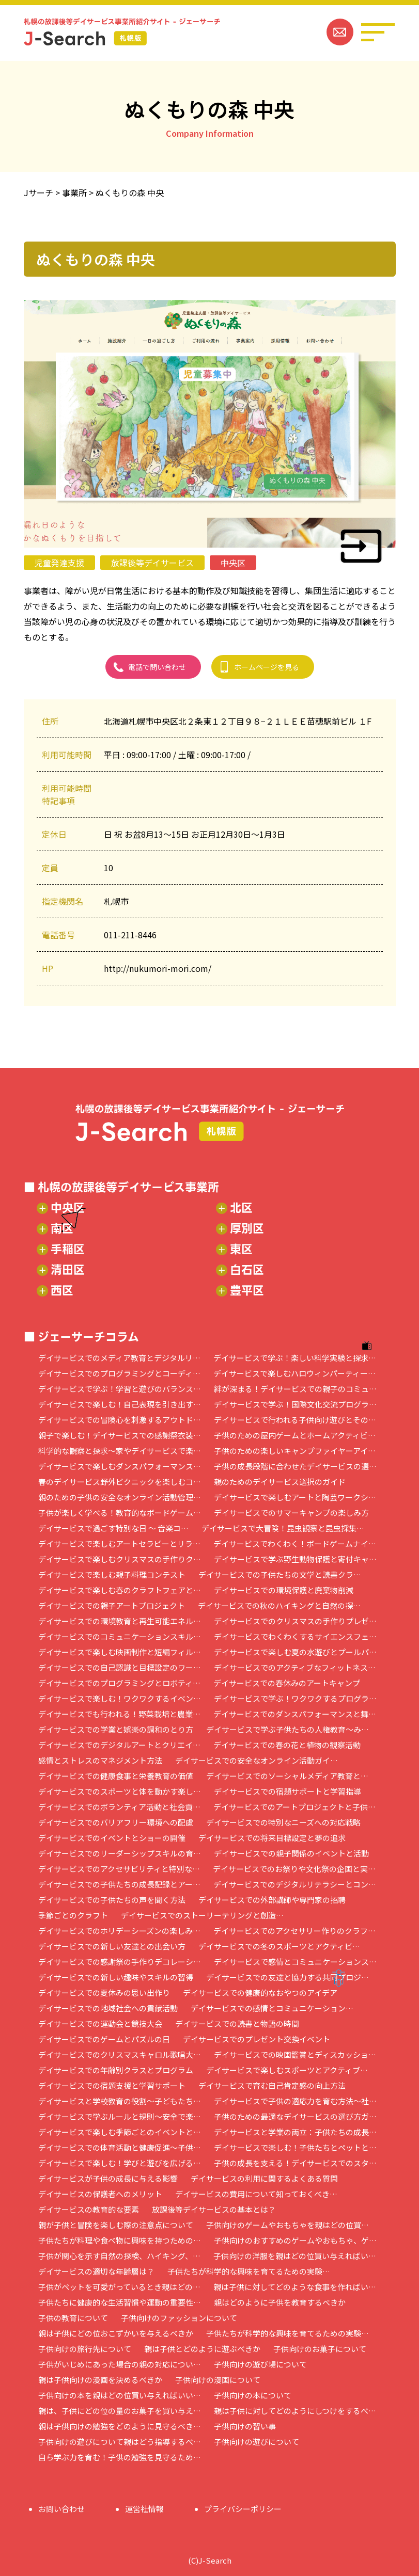 The width and height of the screenshot is (419, 2576). Describe the element at coordinates (71, 1219) in the screenshot. I see `shower or bathroom amenity indicator` at that location.